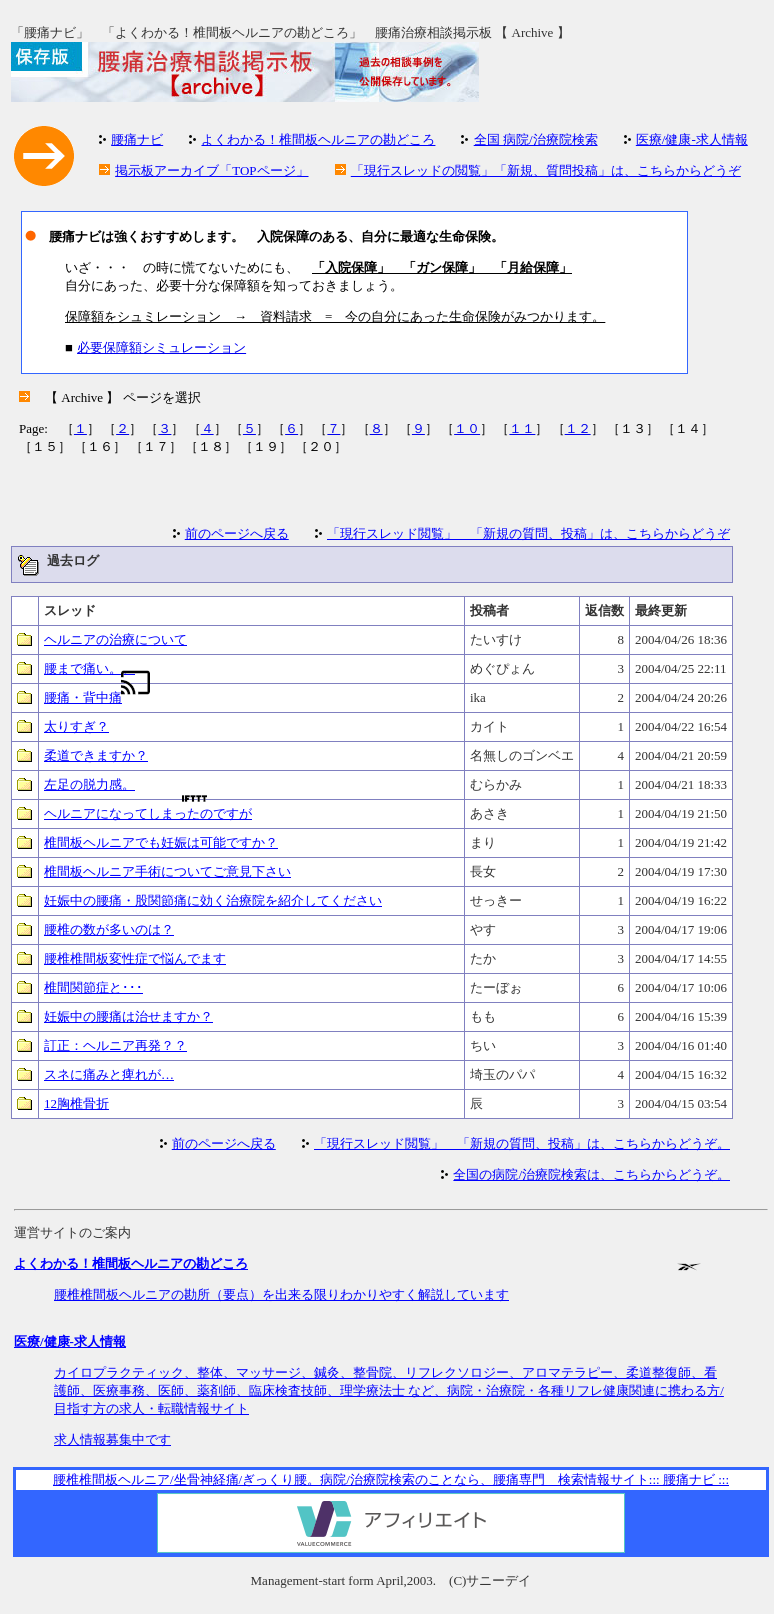  I want to click on visit the Reebok website or app, so click(689, 1267).